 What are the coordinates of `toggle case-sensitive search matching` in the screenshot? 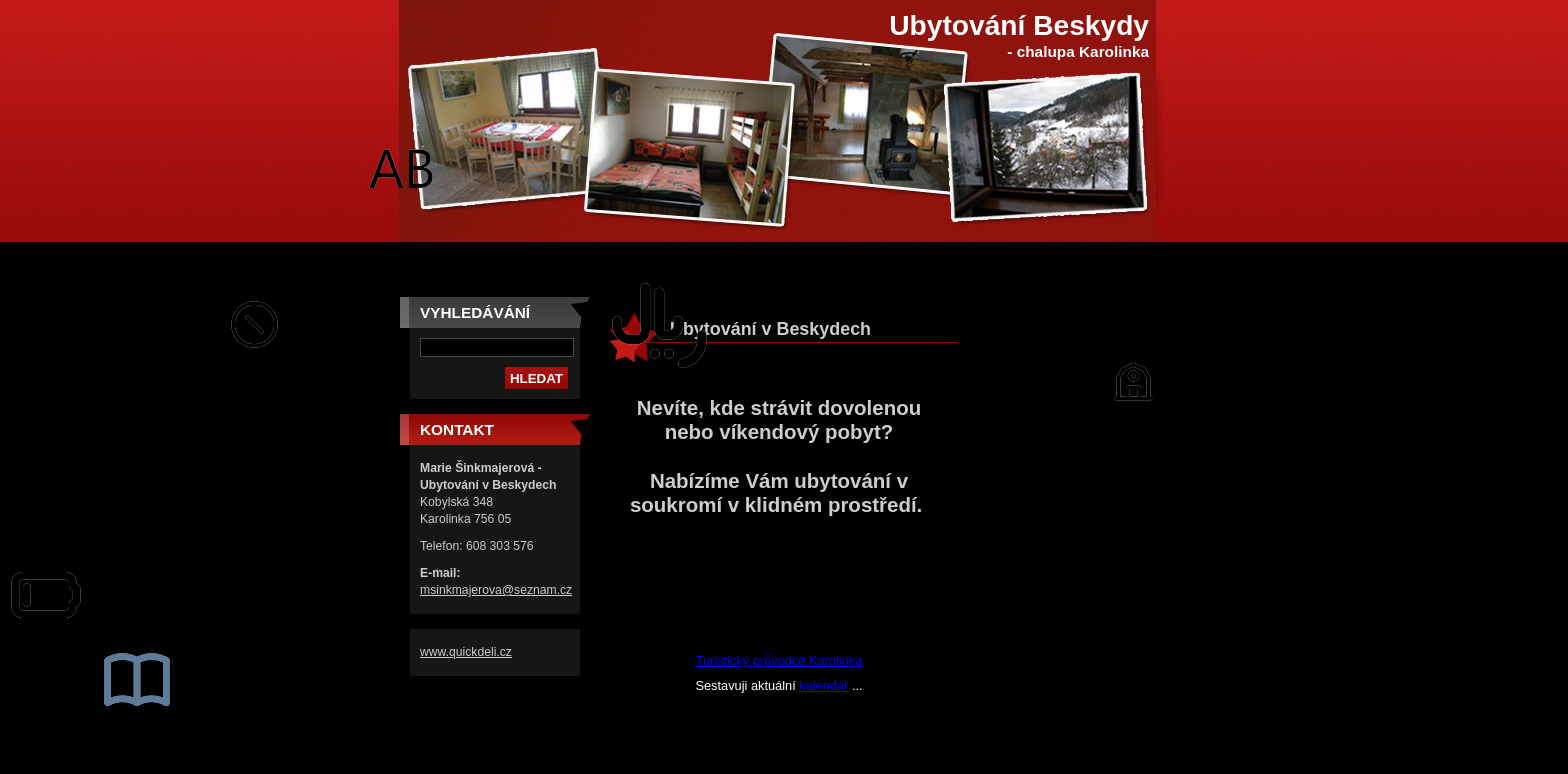 It's located at (401, 173).